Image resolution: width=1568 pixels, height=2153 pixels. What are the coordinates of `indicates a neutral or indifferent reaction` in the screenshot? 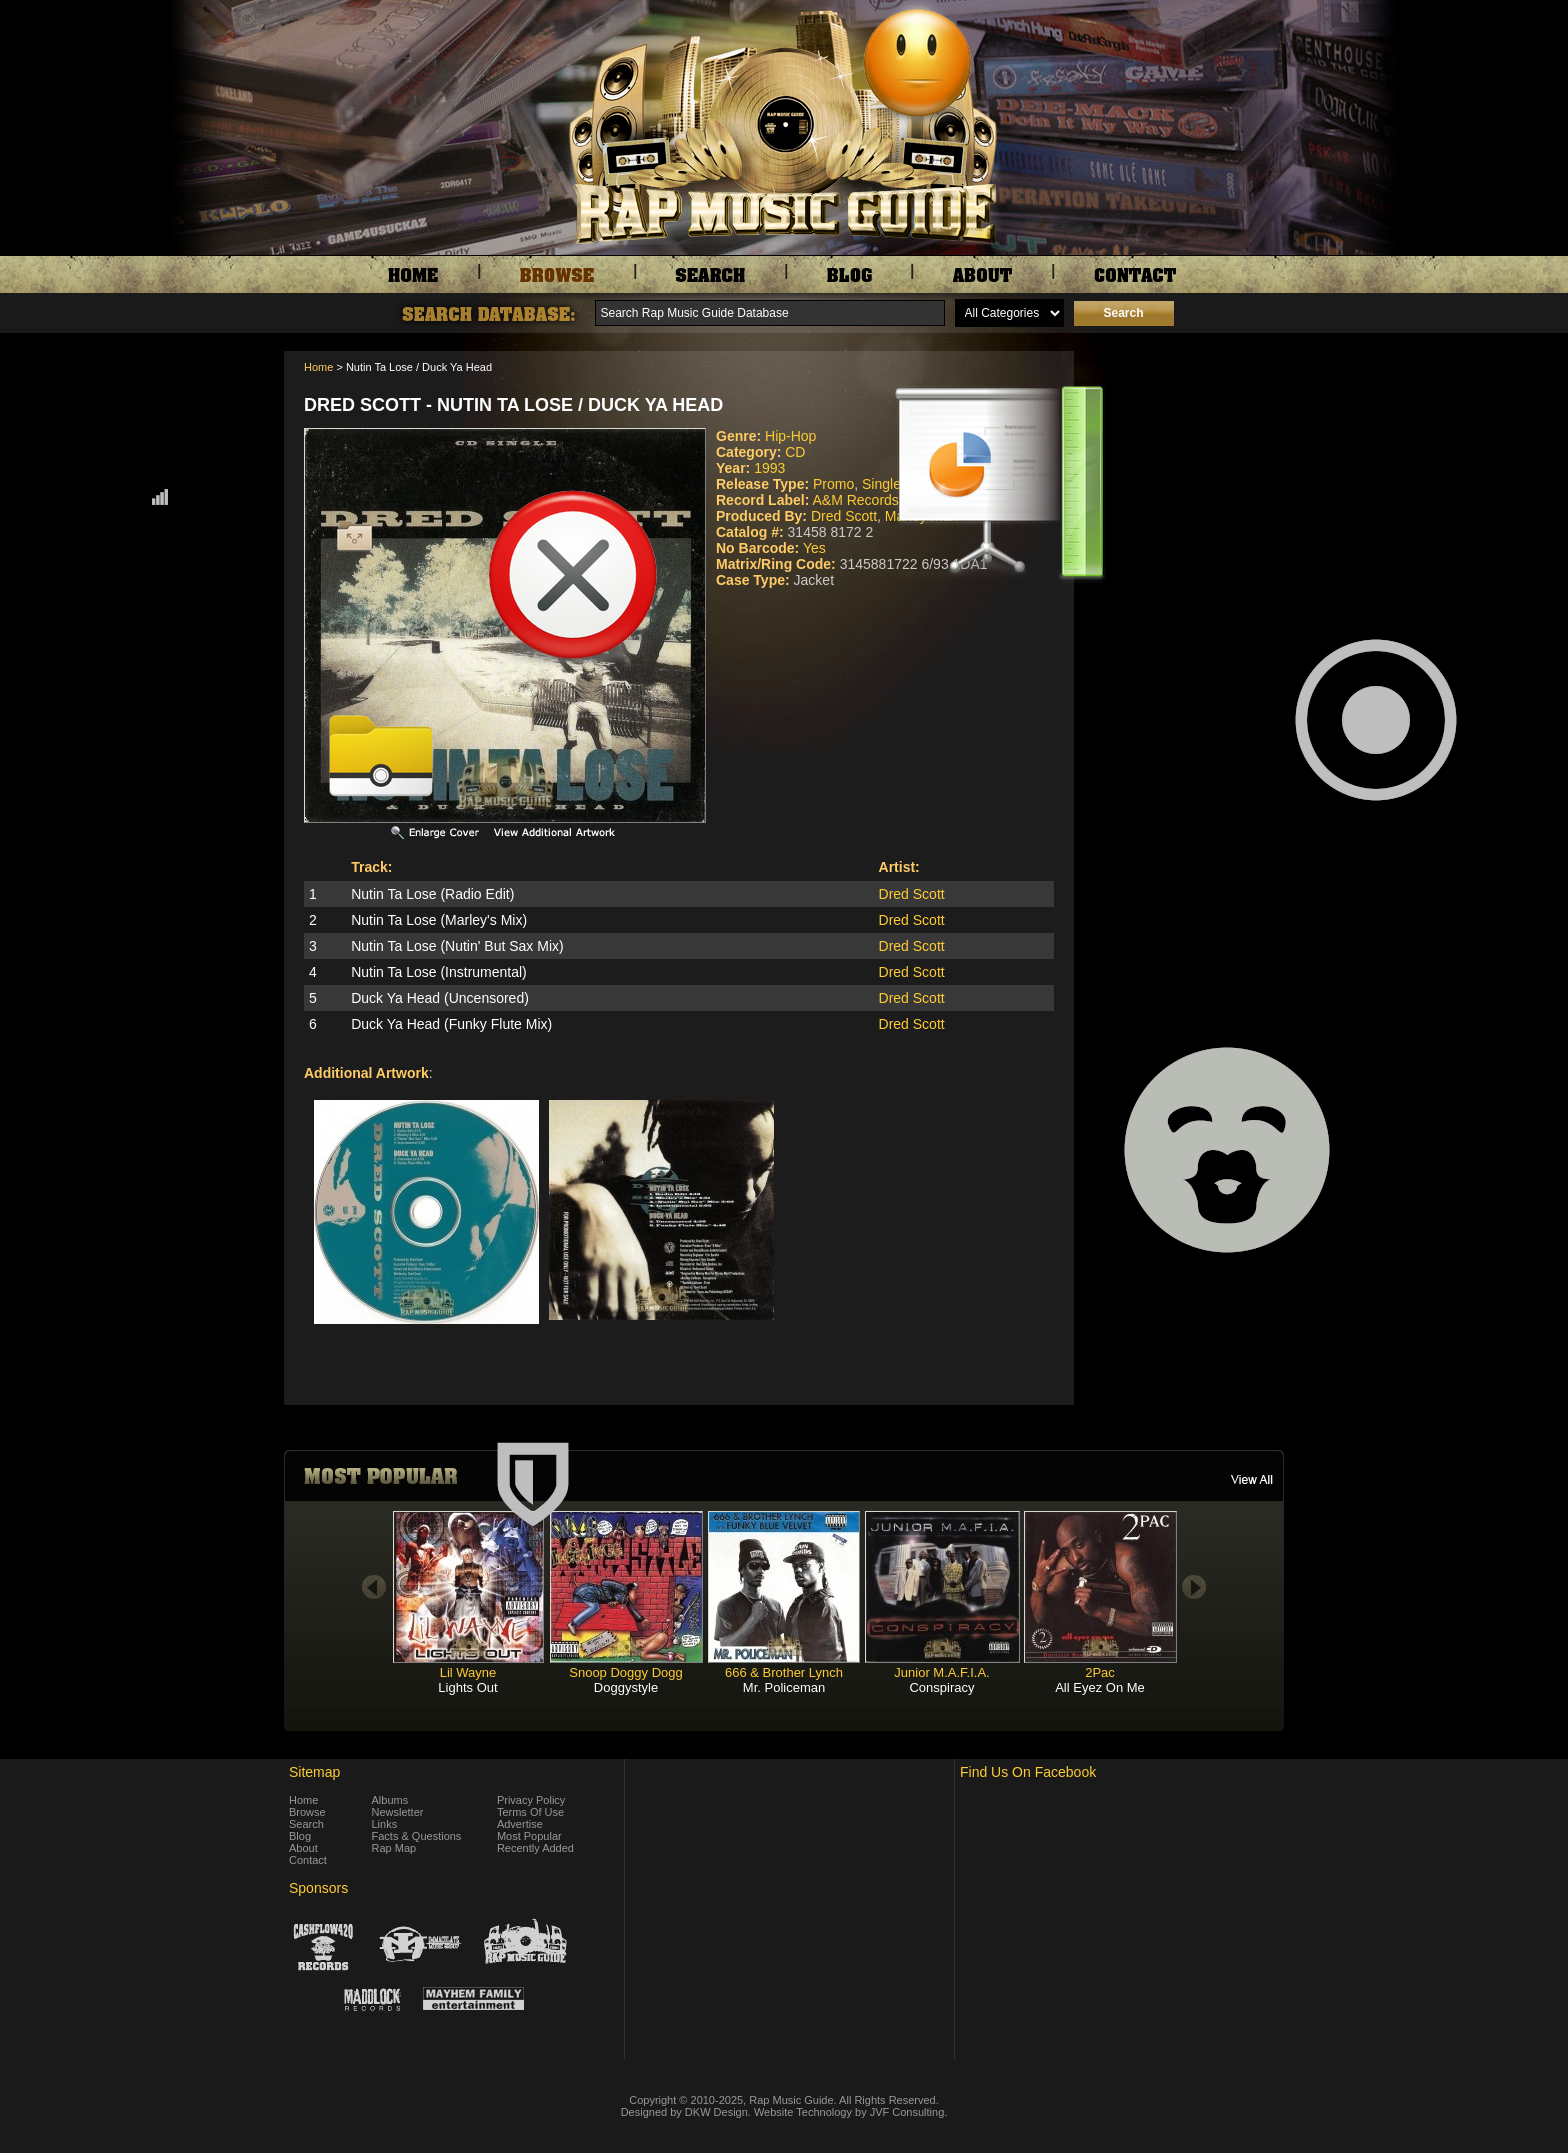 It's located at (918, 68).